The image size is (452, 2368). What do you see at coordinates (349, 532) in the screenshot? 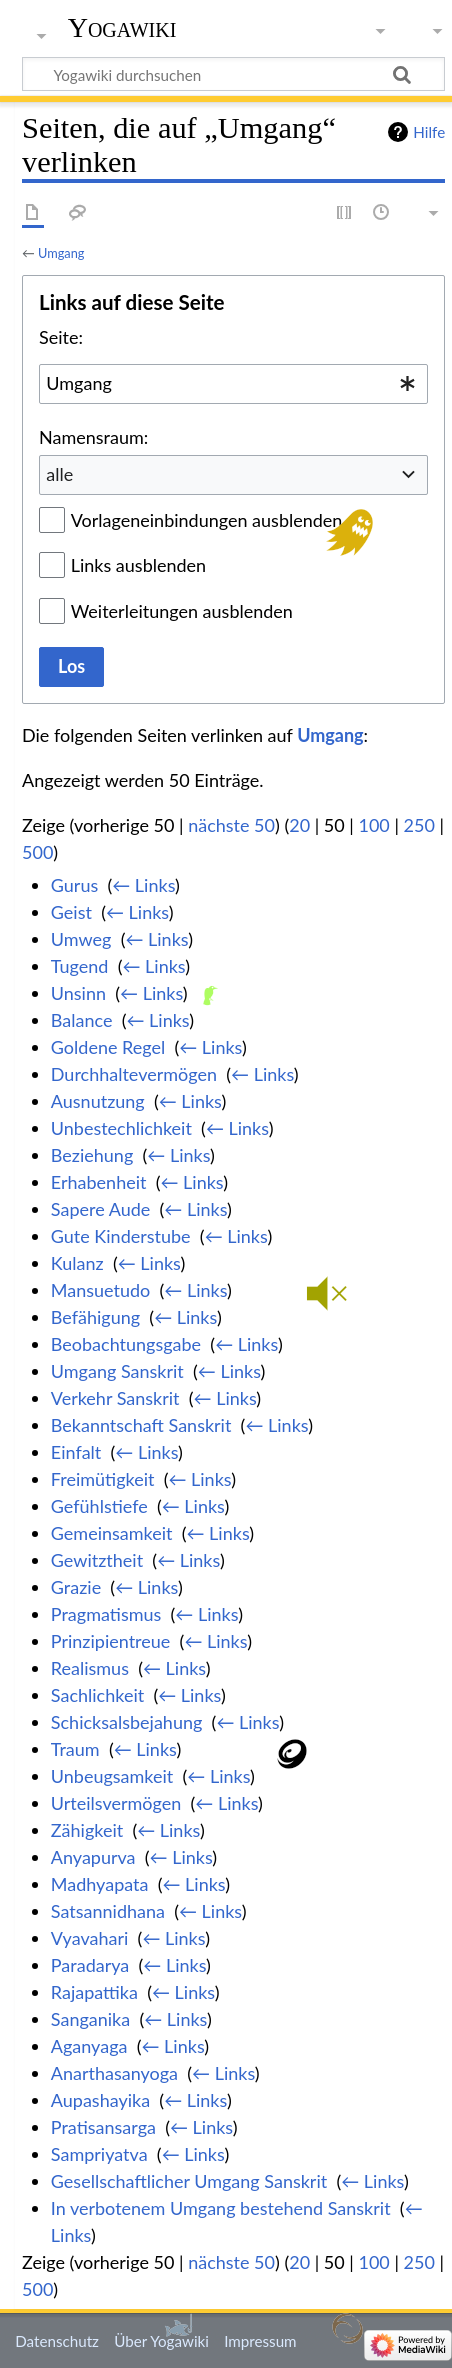
I see `toggle ghost mode or invisible status` at bounding box center [349, 532].